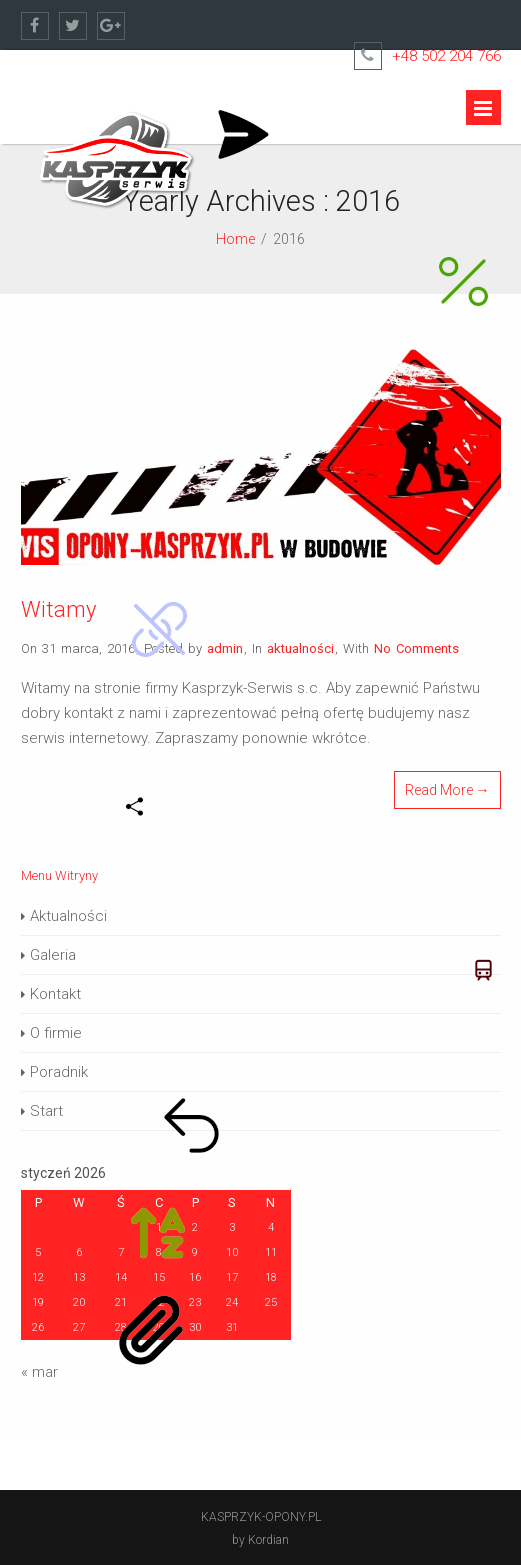 The image size is (521, 1565). I want to click on view or apply a discount, so click(463, 281).